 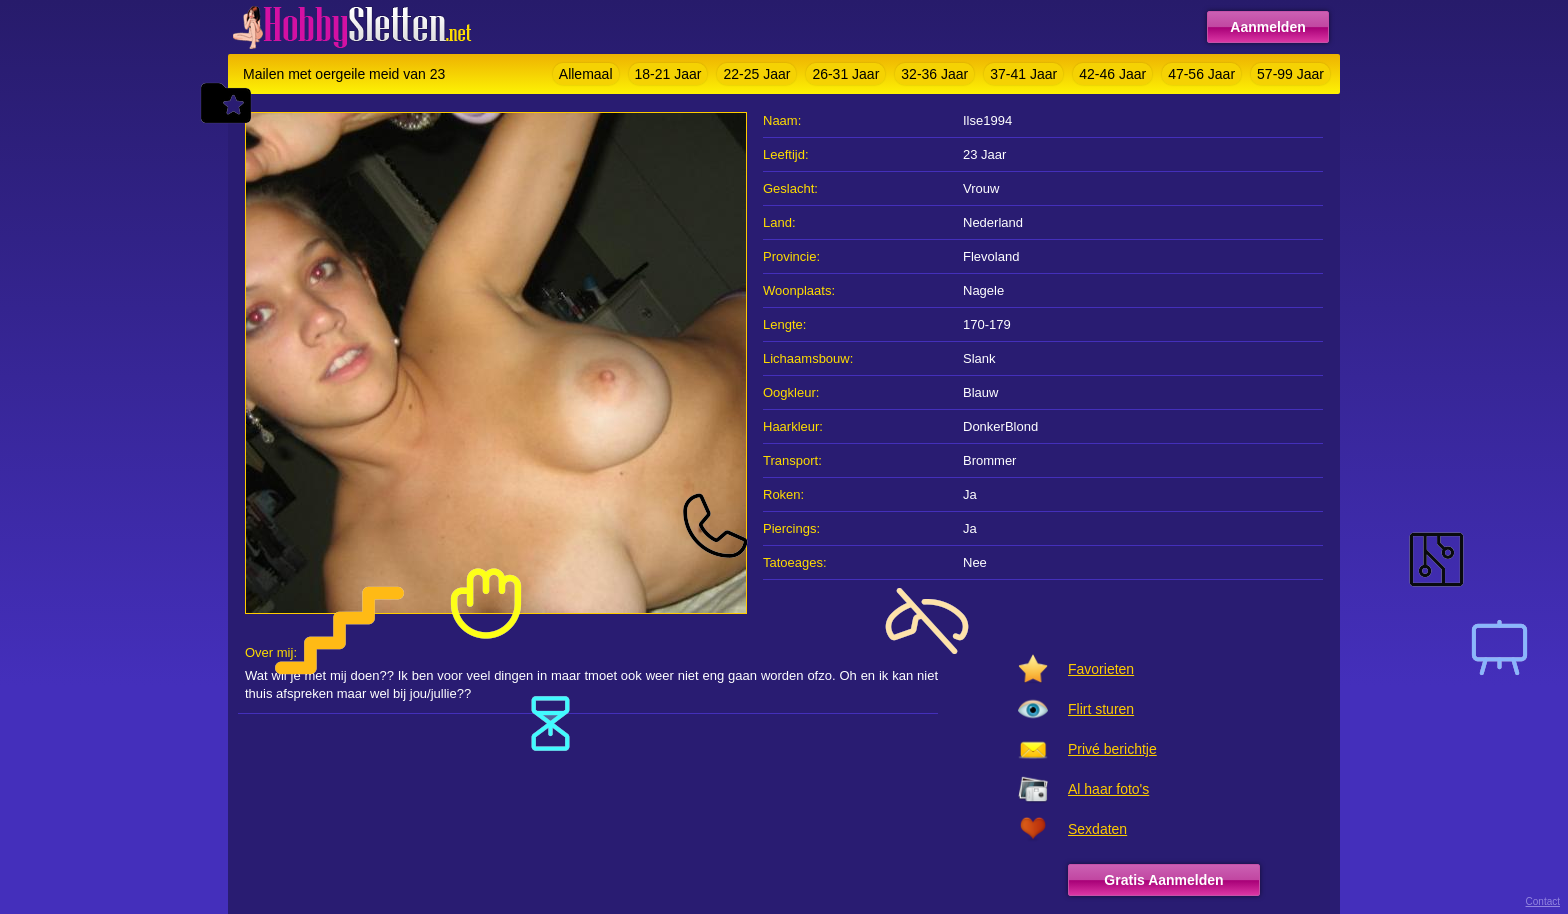 What do you see at coordinates (486, 594) in the screenshot?
I see `drag to reorder or move an item` at bounding box center [486, 594].